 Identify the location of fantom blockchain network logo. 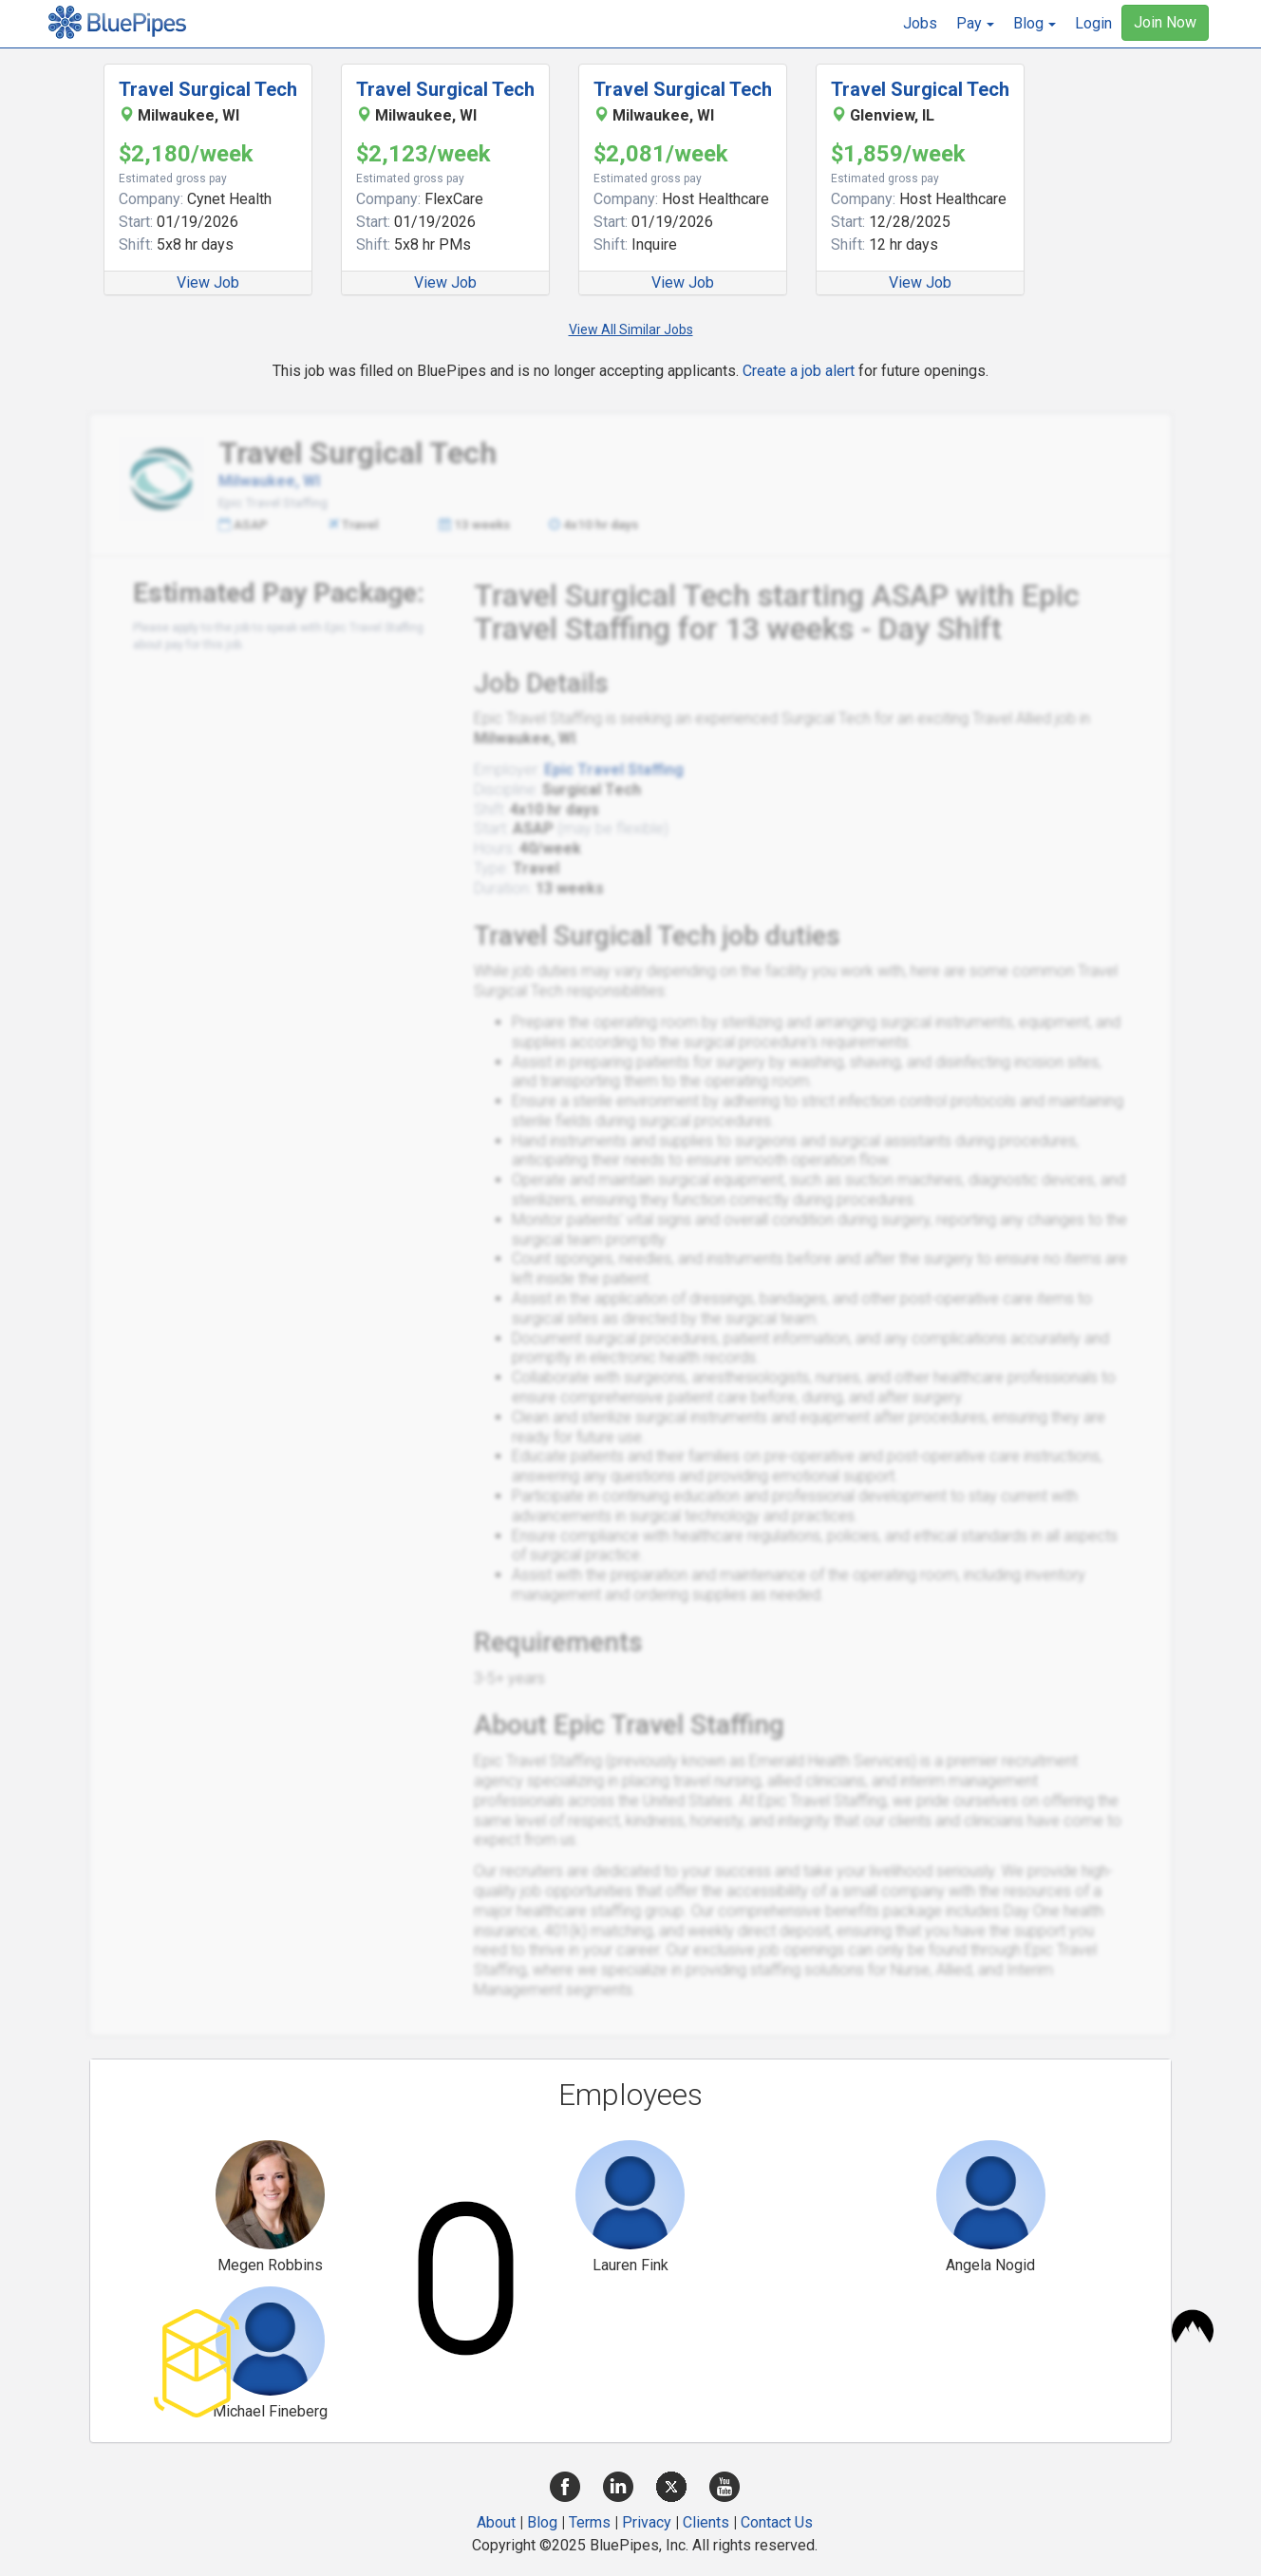
(197, 2363).